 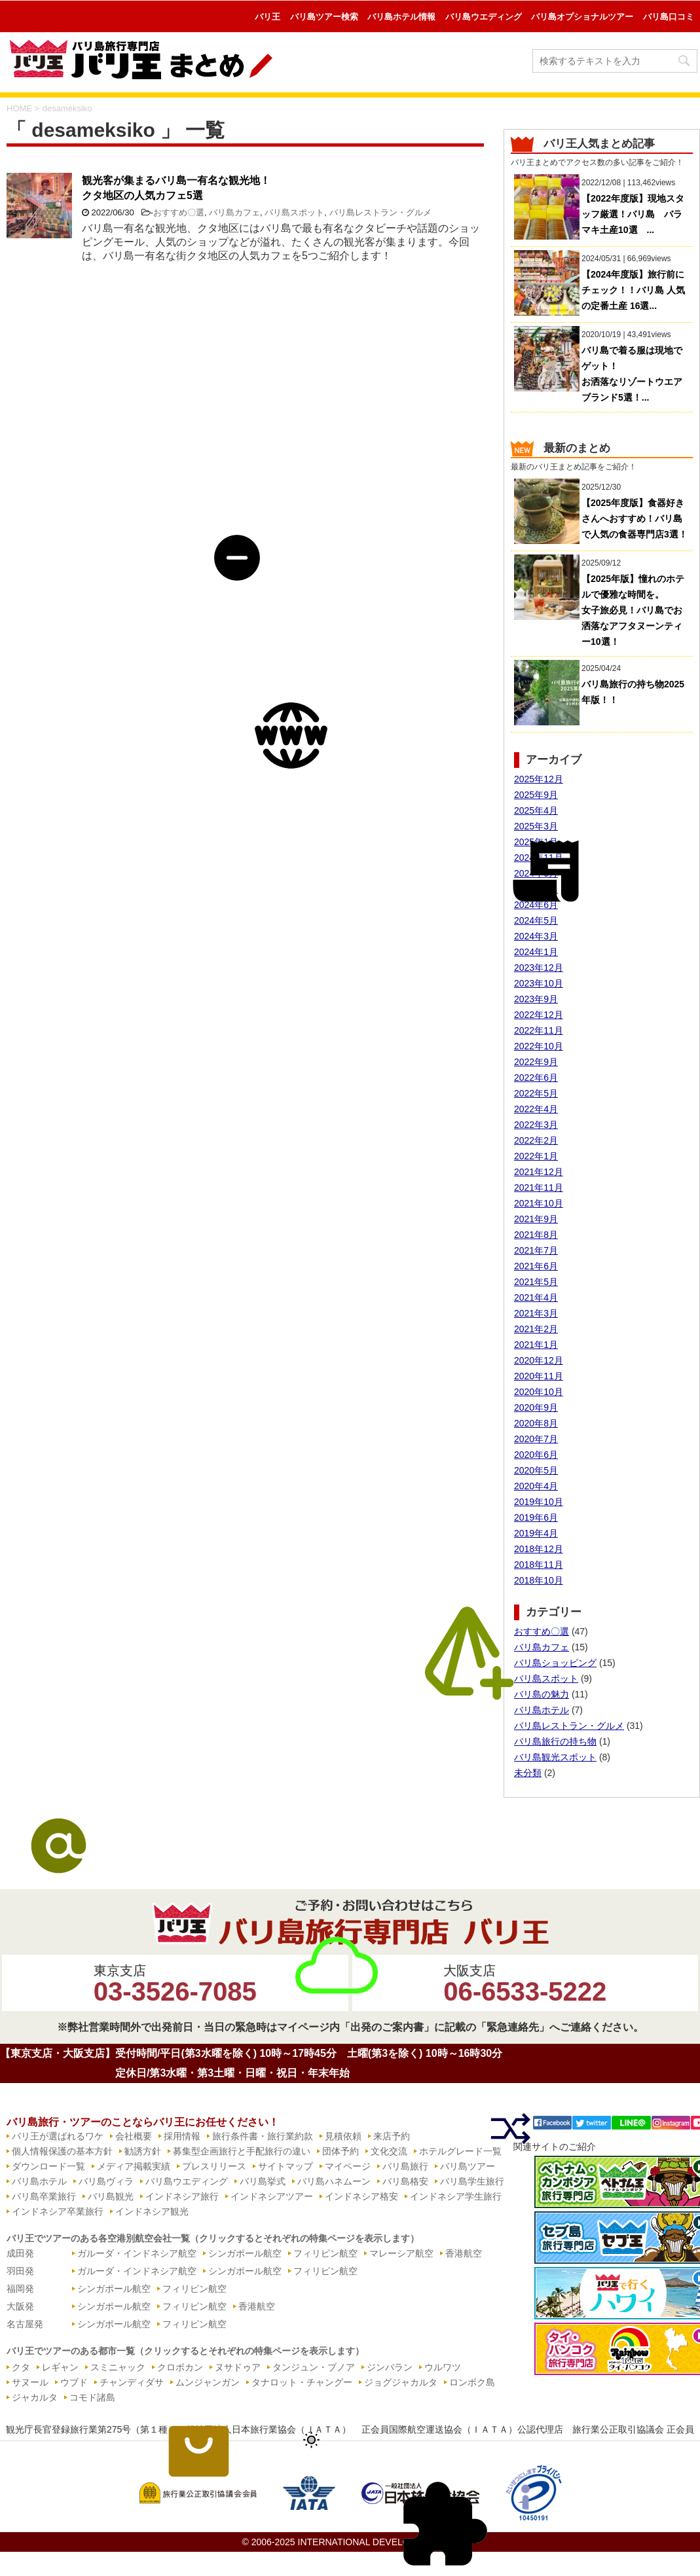 I want to click on enter or view email address, so click(x=58, y=1845).